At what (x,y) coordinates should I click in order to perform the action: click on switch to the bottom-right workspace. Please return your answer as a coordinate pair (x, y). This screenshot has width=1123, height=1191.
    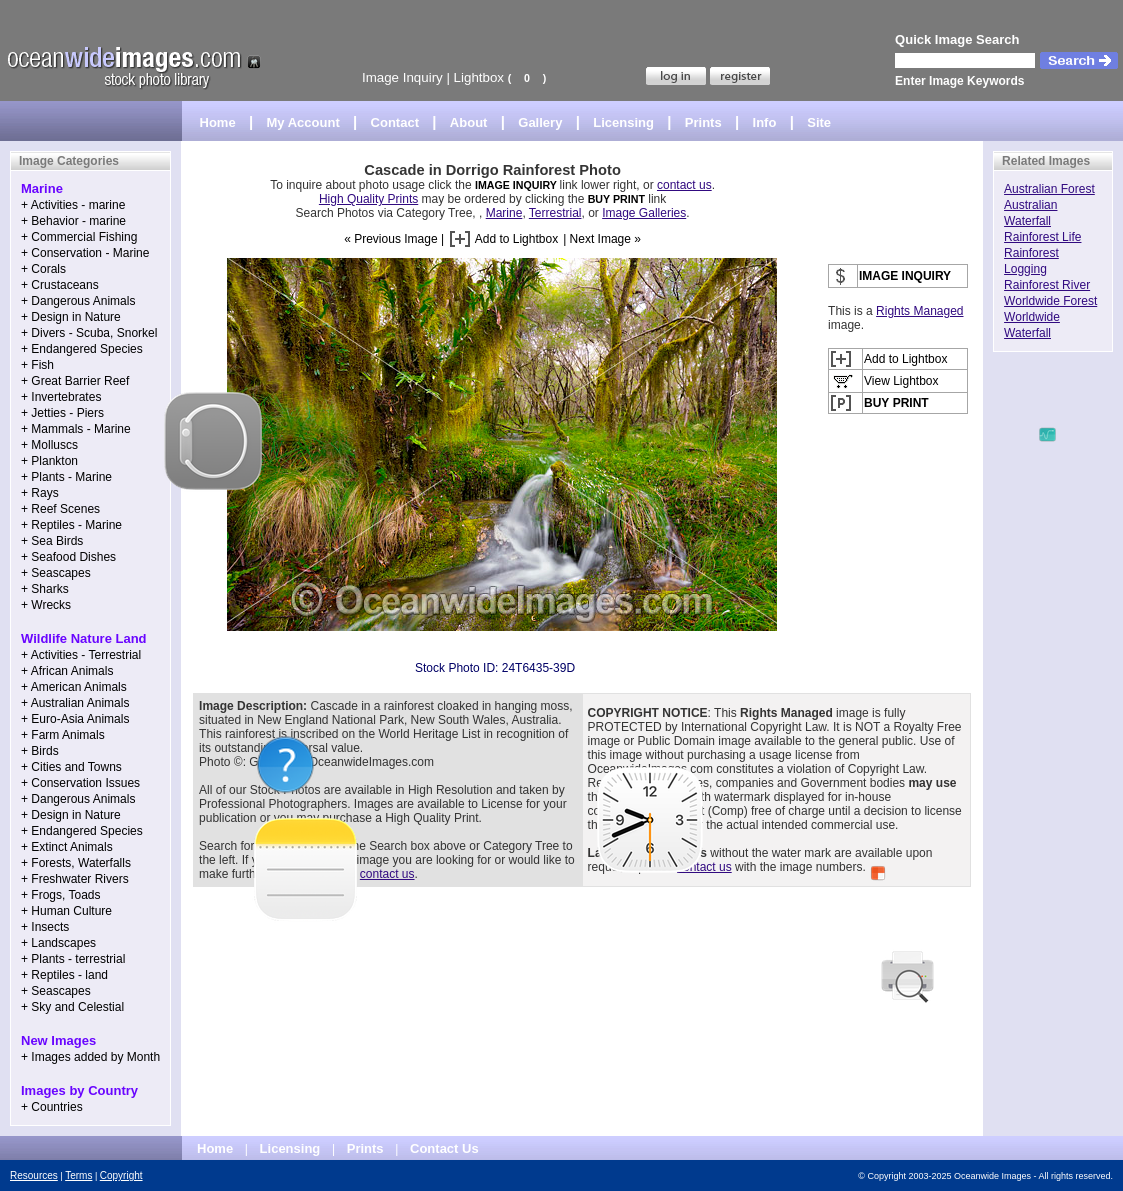
    Looking at the image, I should click on (878, 873).